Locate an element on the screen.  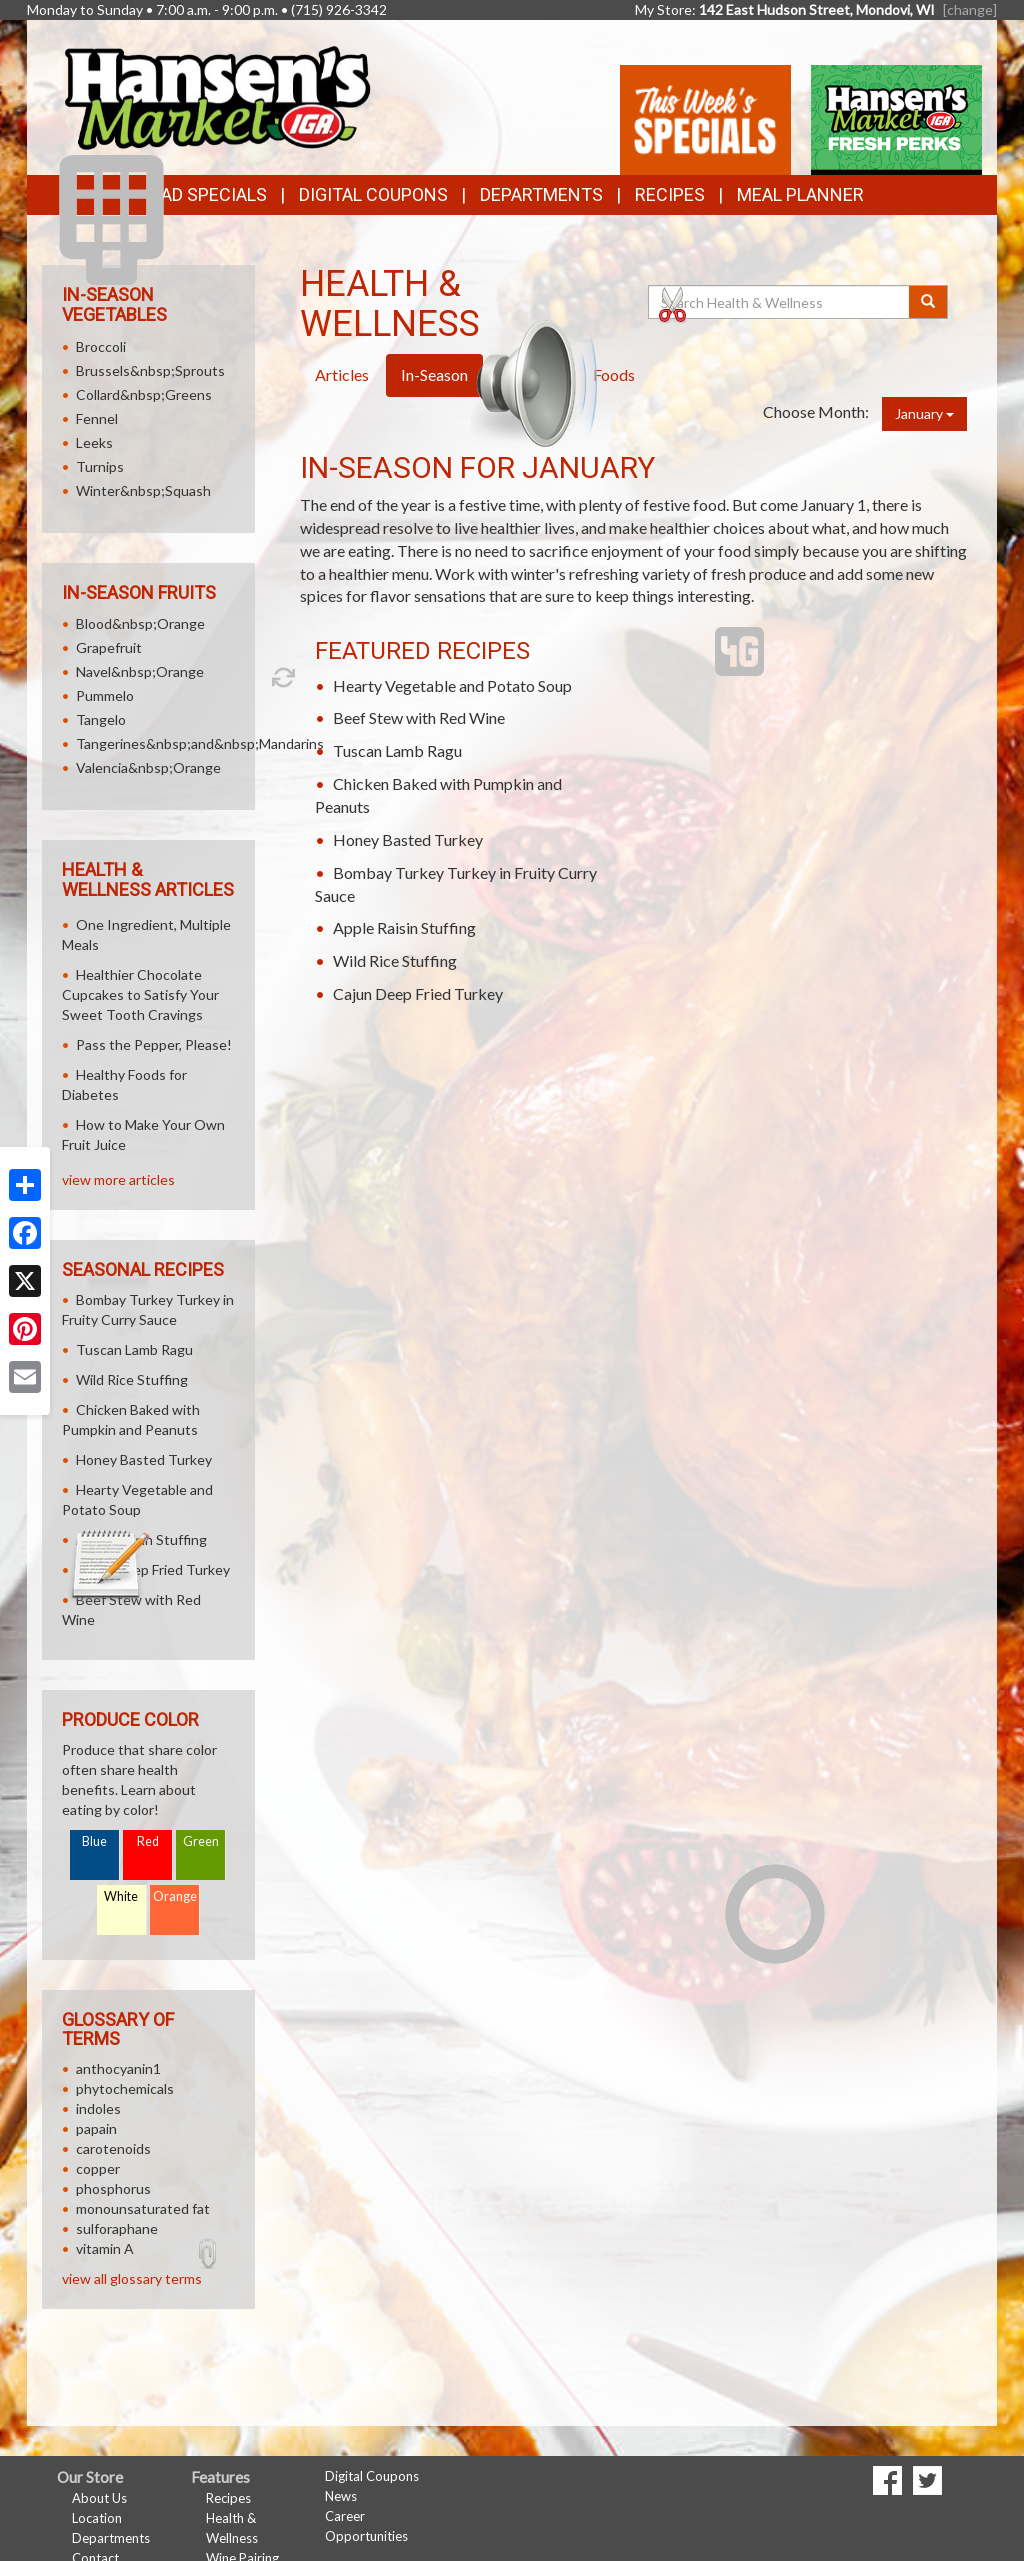
indicates active 4G cellular network connection is located at coordinates (739, 651).